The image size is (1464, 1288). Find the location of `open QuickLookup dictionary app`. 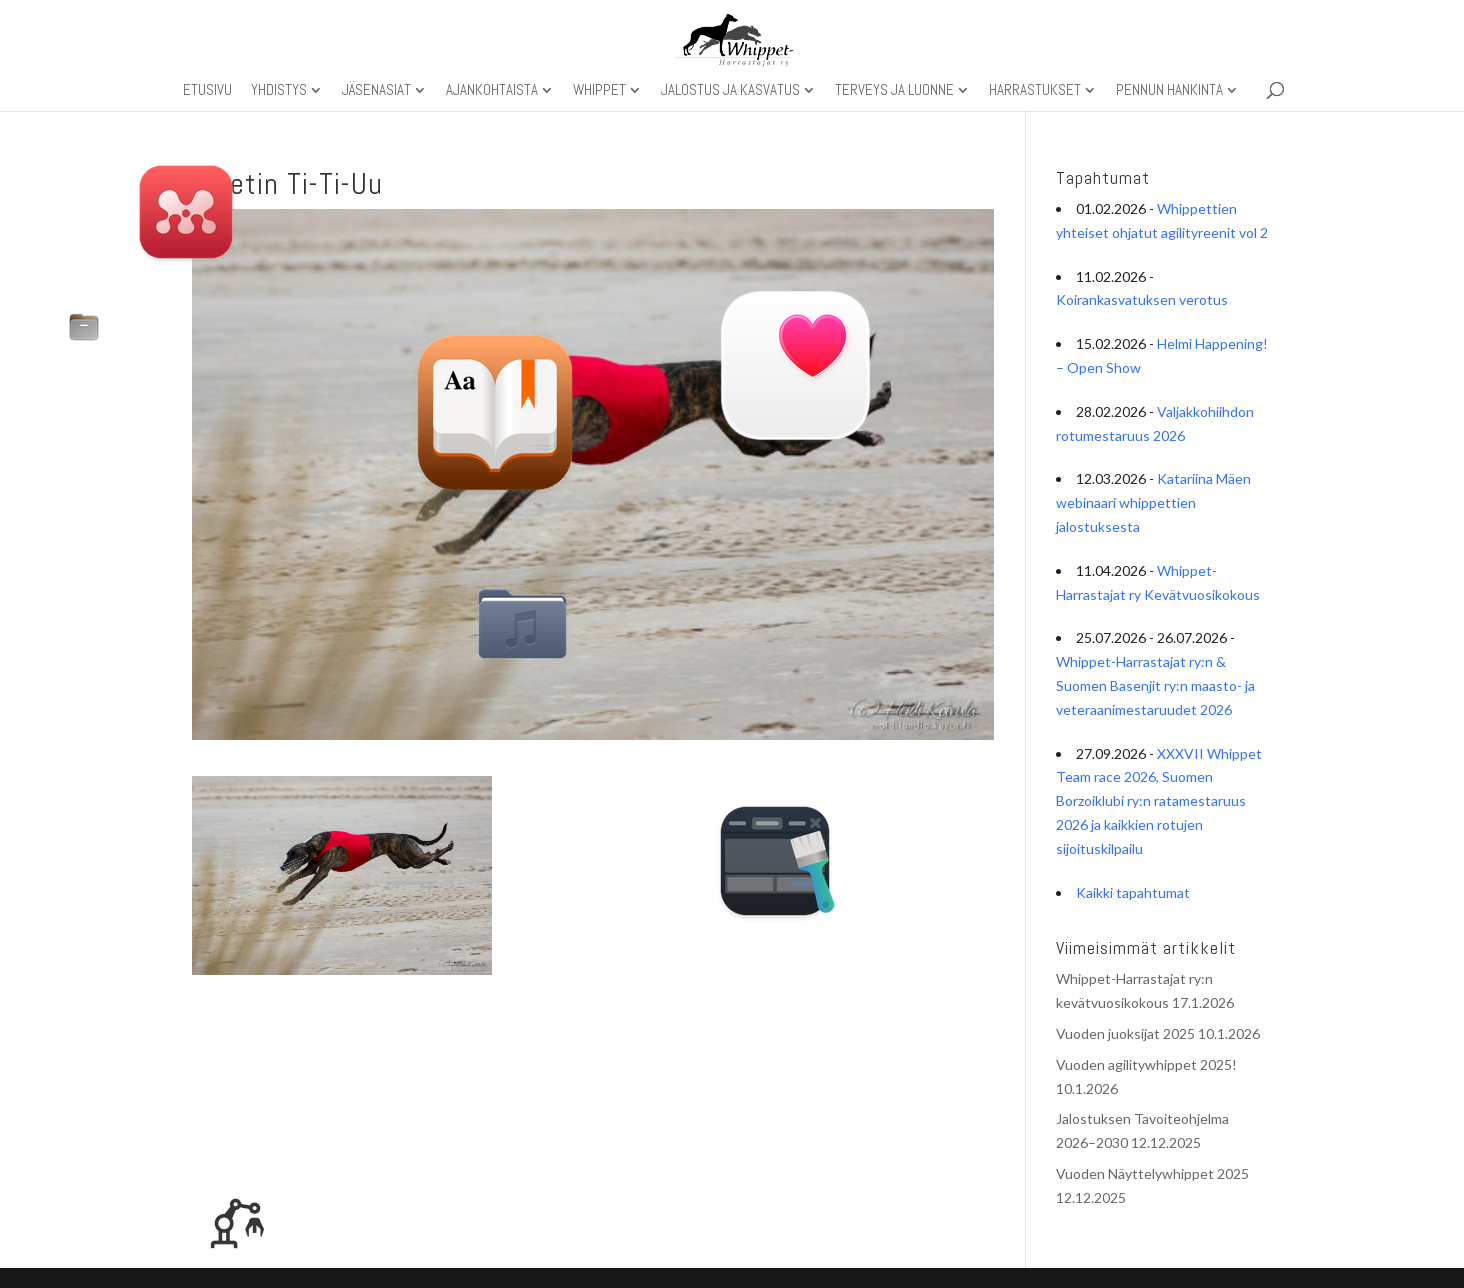

open QuickLookup dictionary app is located at coordinates (495, 413).